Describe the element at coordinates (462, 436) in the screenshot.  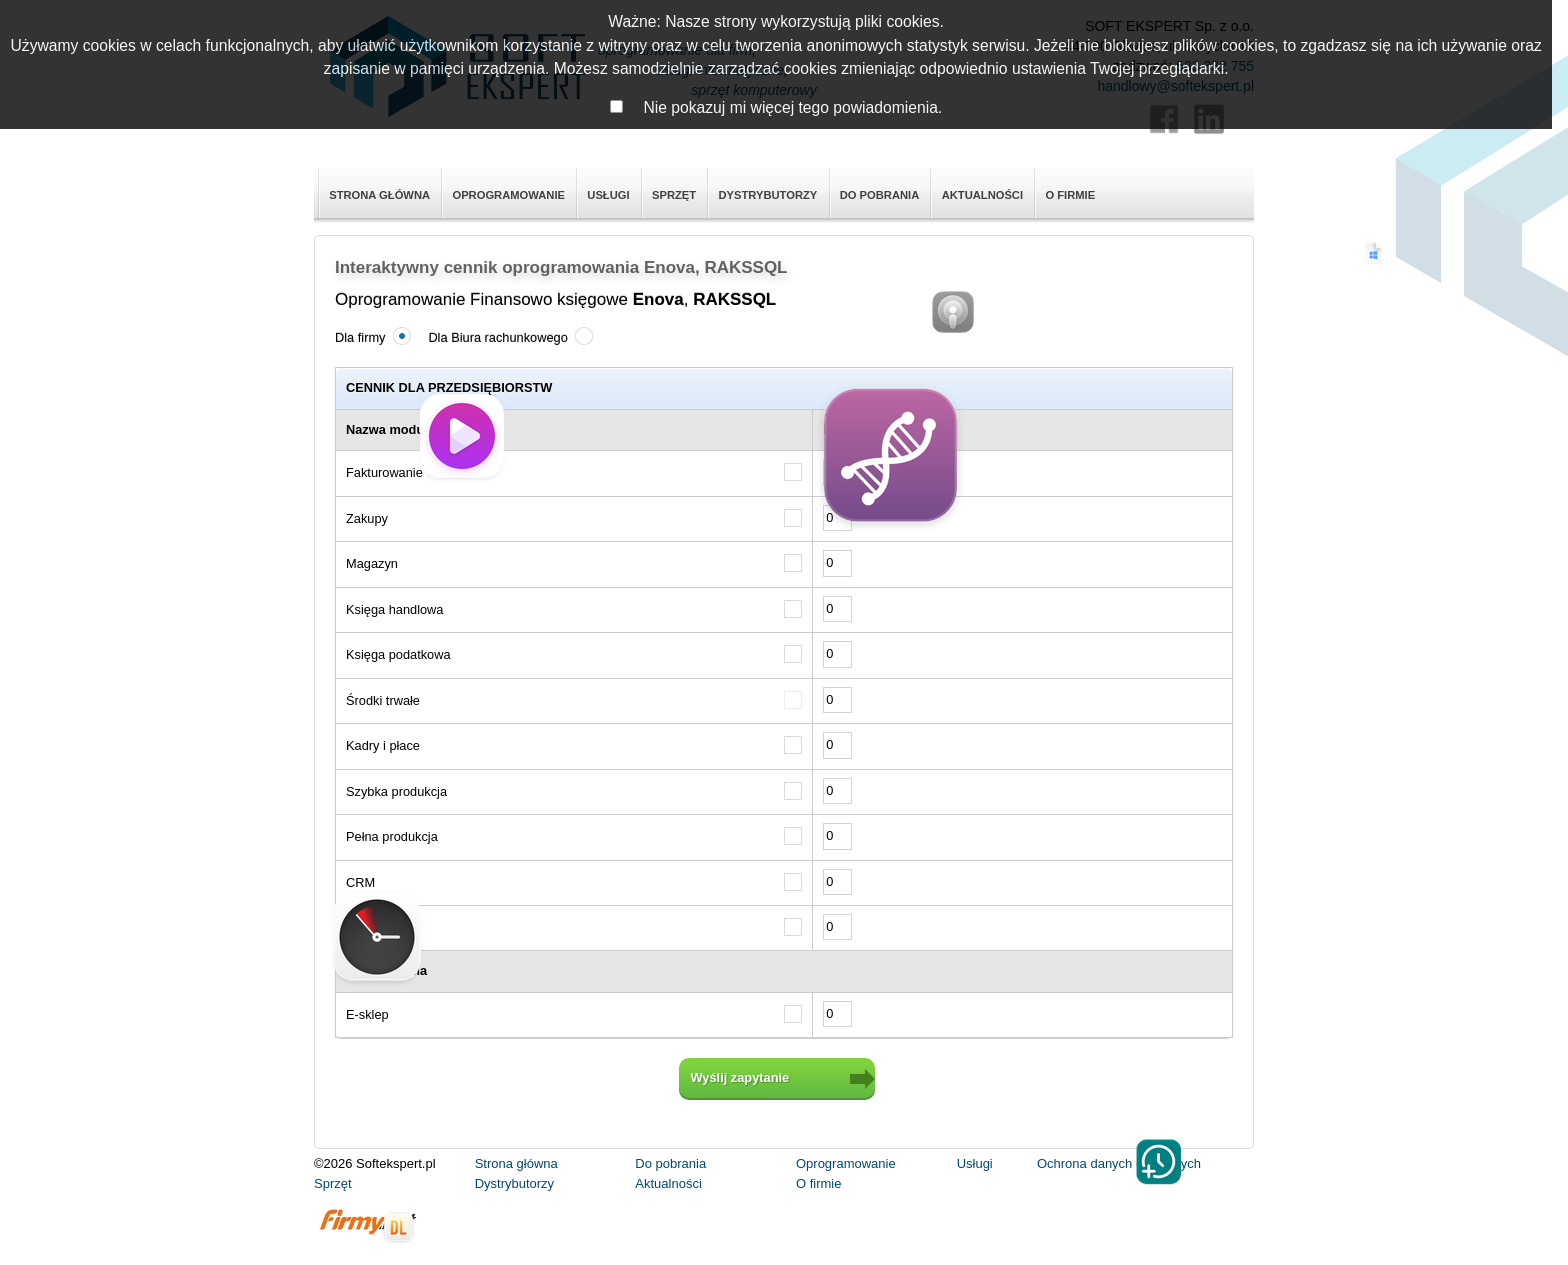
I see `open mplayer media player app` at that location.